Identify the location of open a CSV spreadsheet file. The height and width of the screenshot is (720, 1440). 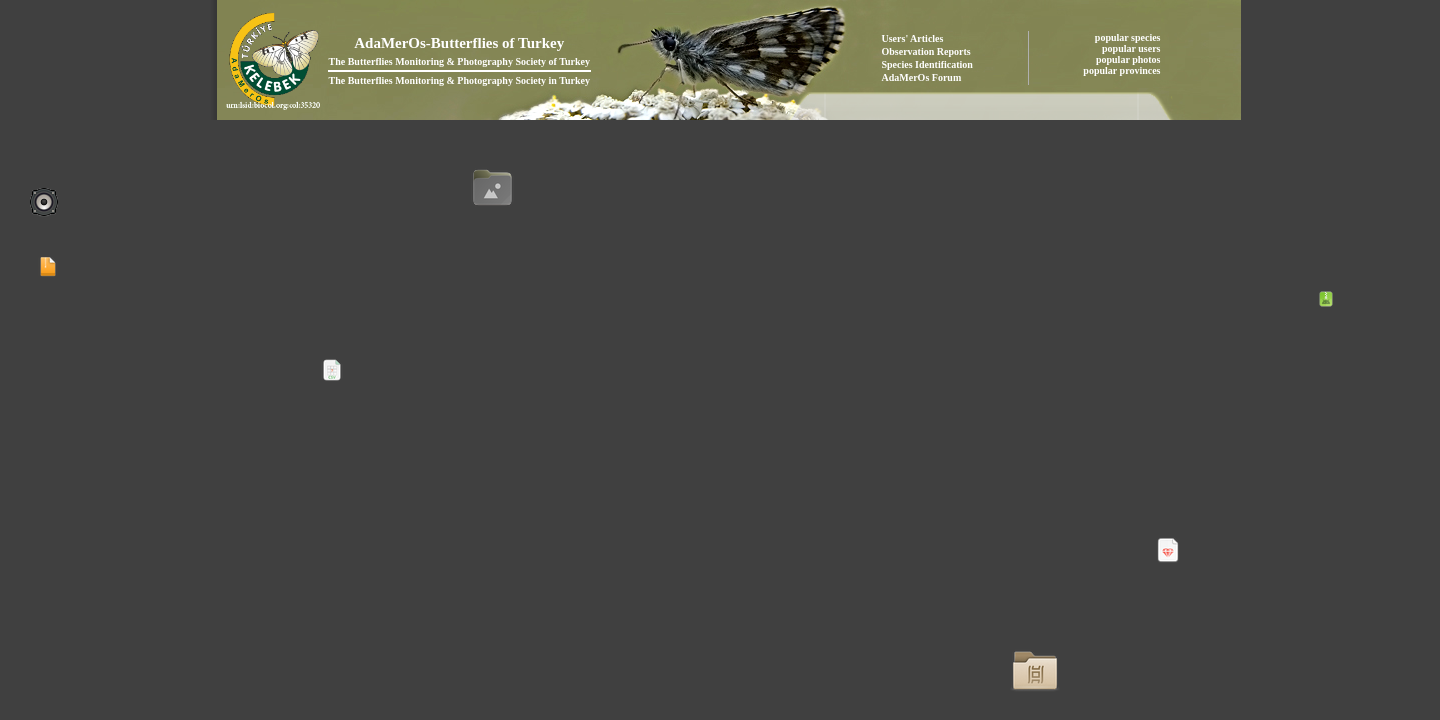
(332, 370).